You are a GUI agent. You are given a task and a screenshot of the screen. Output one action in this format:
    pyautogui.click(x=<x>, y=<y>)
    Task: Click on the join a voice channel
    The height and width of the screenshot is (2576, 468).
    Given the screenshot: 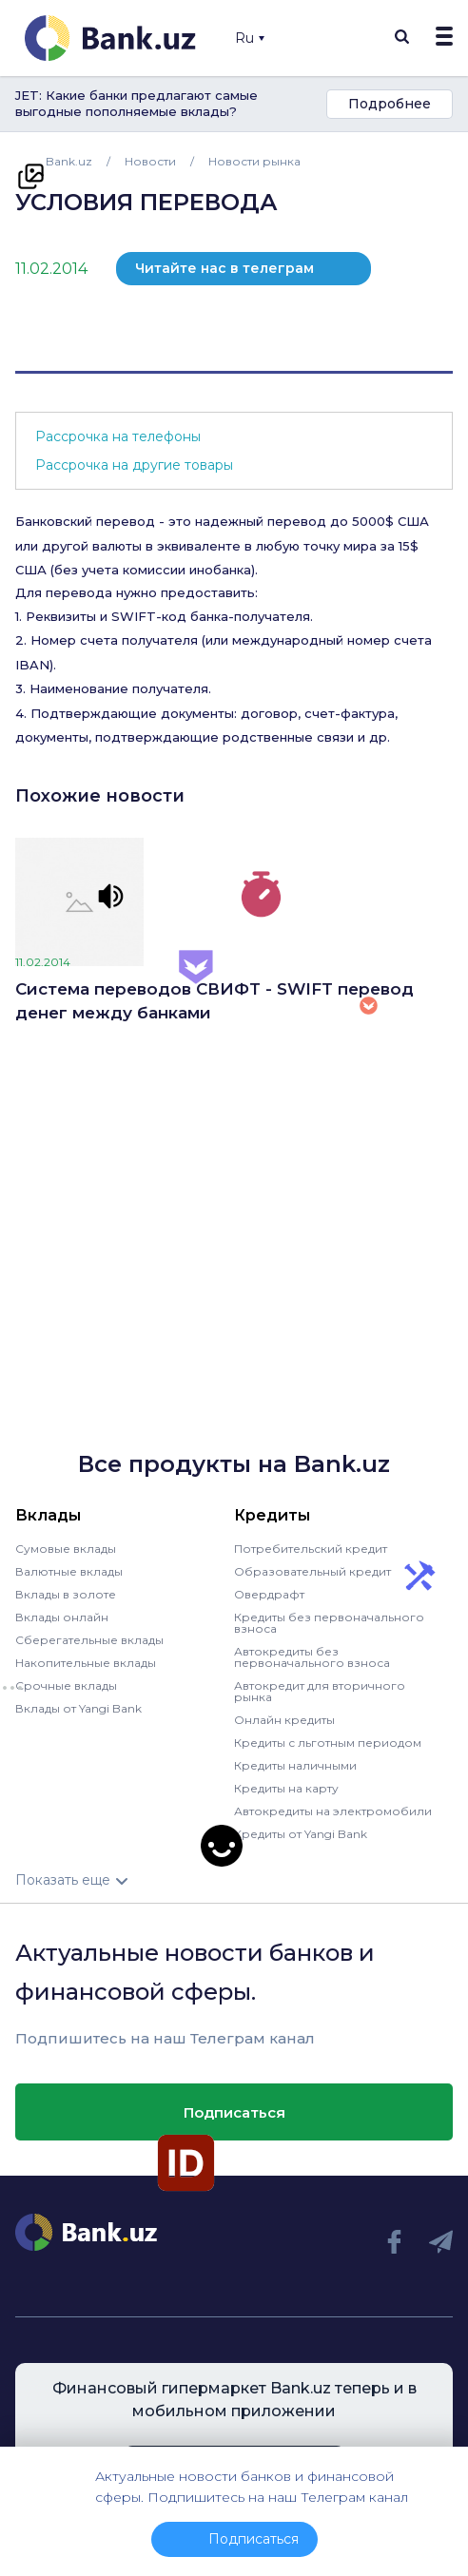 What is the action you would take?
    pyautogui.click(x=110, y=896)
    